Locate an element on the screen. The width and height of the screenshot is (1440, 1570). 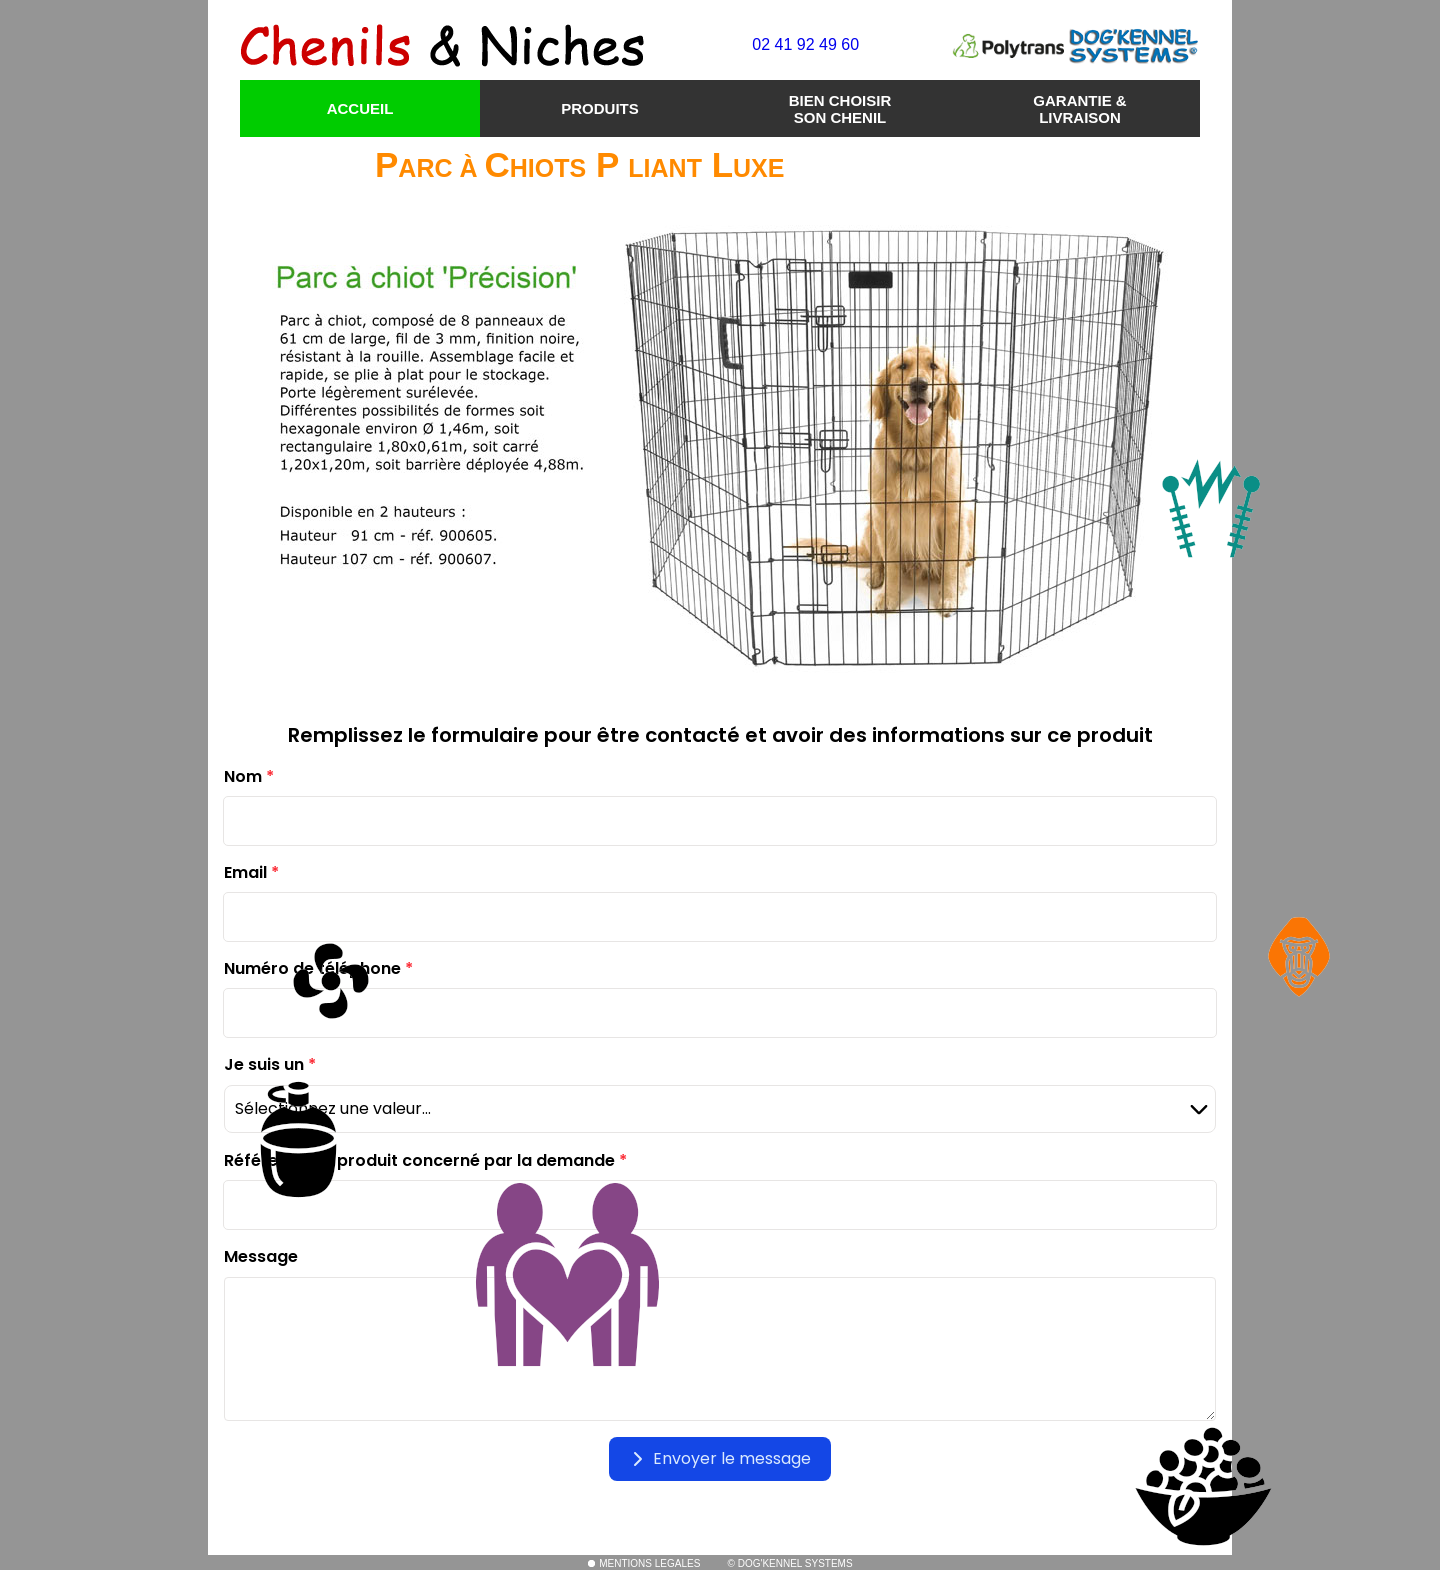
indicates electrical discharge or power surge is located at coordinates (1211, 508).